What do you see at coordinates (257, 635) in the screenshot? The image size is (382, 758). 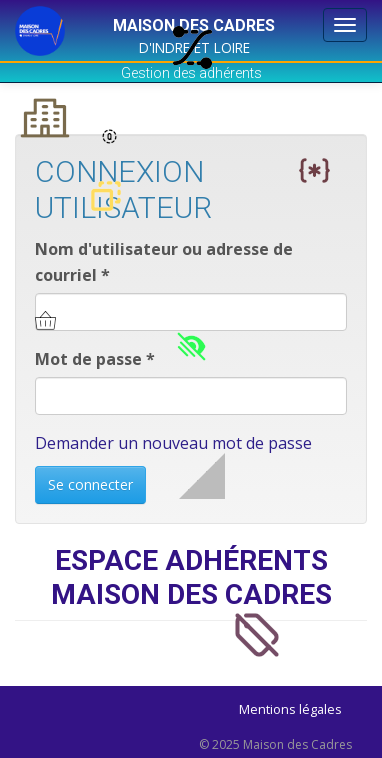 I see `remove a tag or label` at bounding box center [257, 635].